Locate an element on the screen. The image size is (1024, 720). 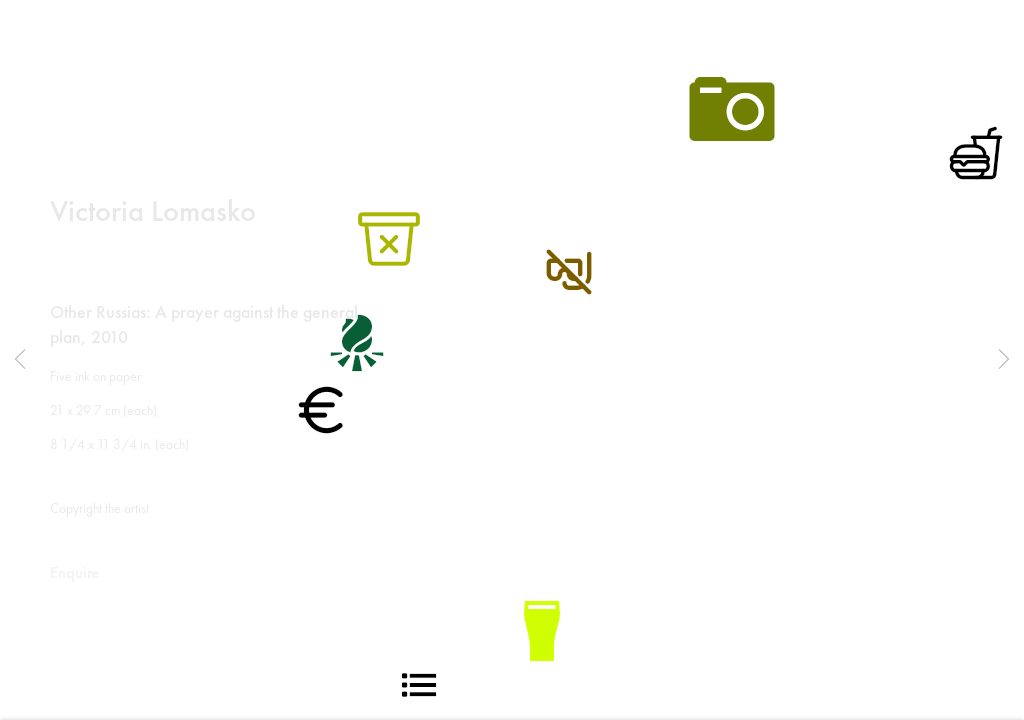
disable scuba or diving mode is located at coordinates (569, 272).